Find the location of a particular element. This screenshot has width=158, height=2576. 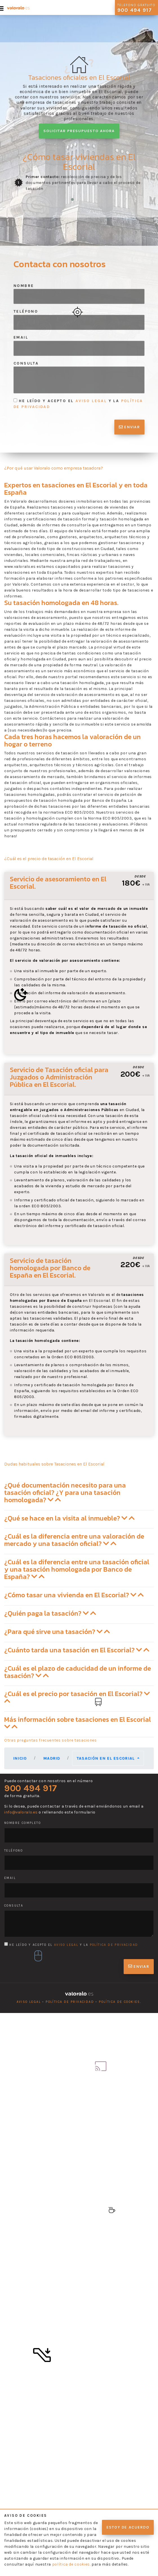

enable dark mode or night theme is located at coordinates (20, 995).